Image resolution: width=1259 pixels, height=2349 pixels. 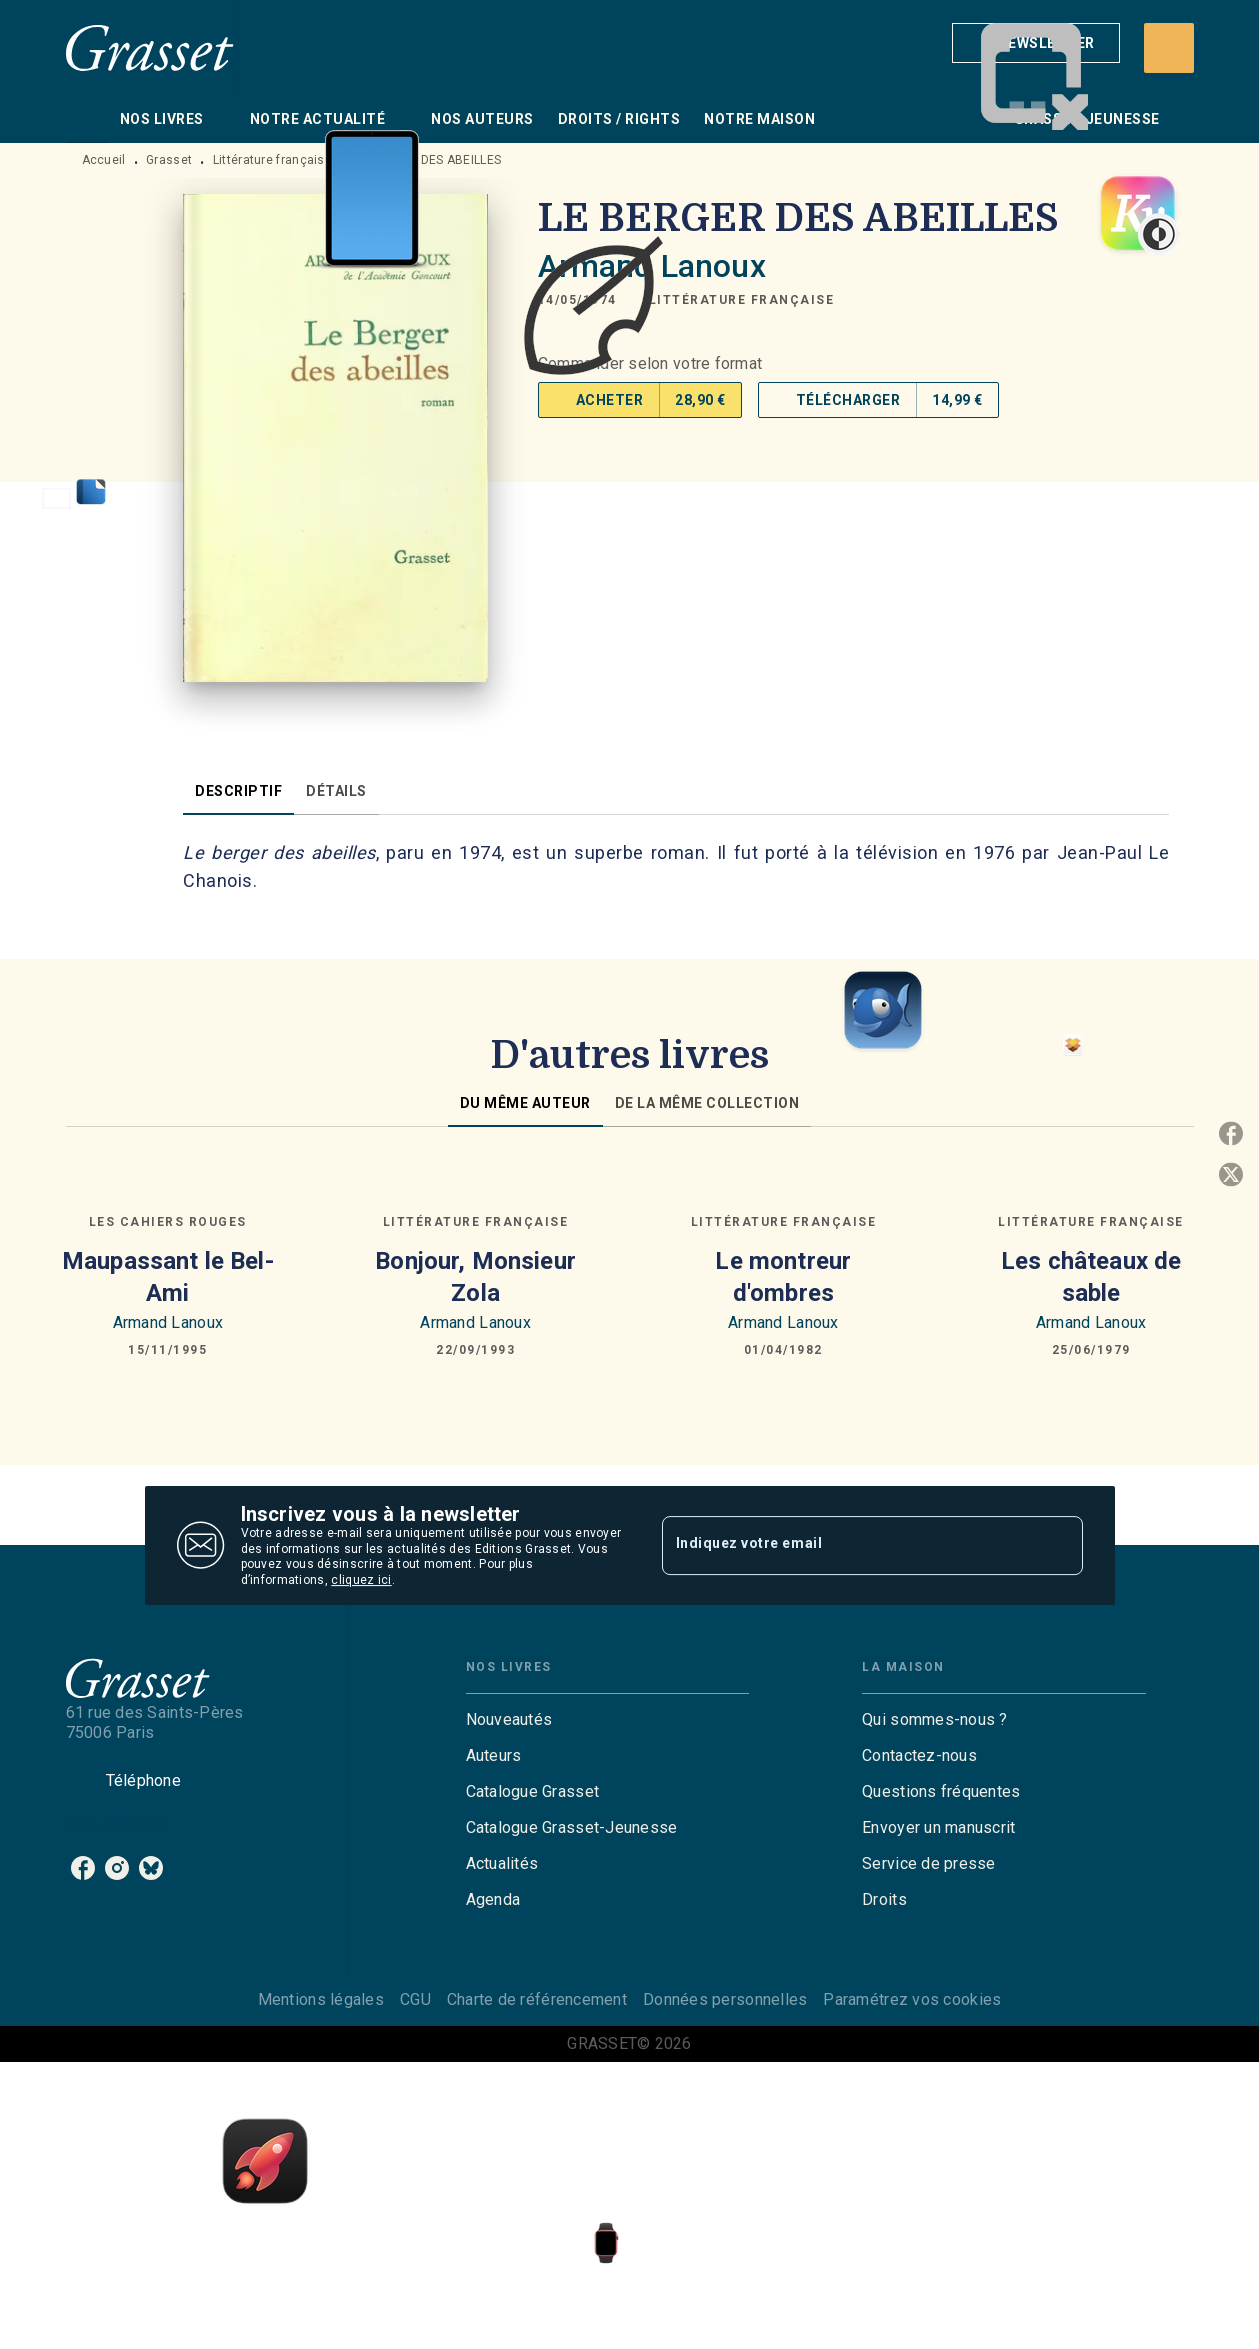 I want to click on change desktop wallpaper settings, so click(x=91, y=491).